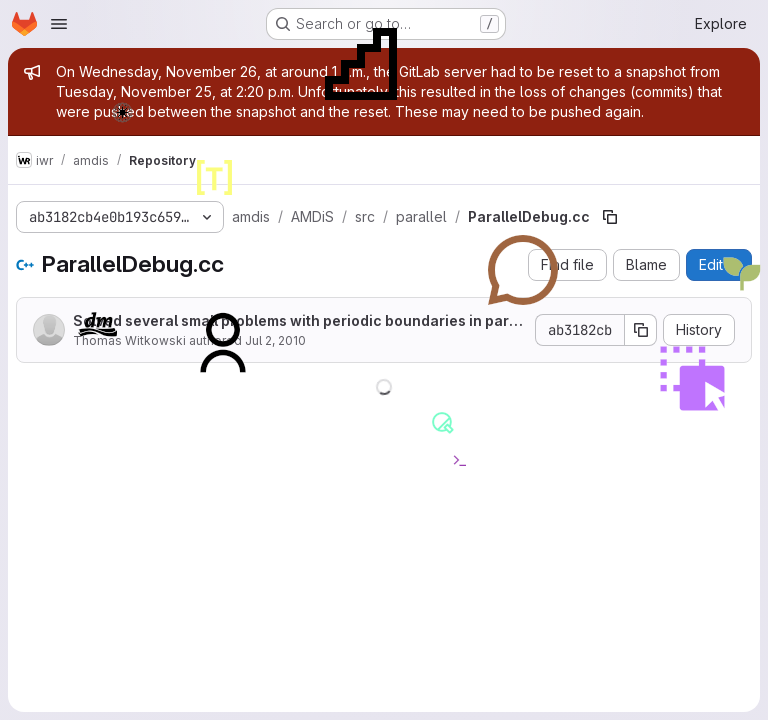 The image size is (768, 720). I want to click on open chat or messaging, so click(523, 270).